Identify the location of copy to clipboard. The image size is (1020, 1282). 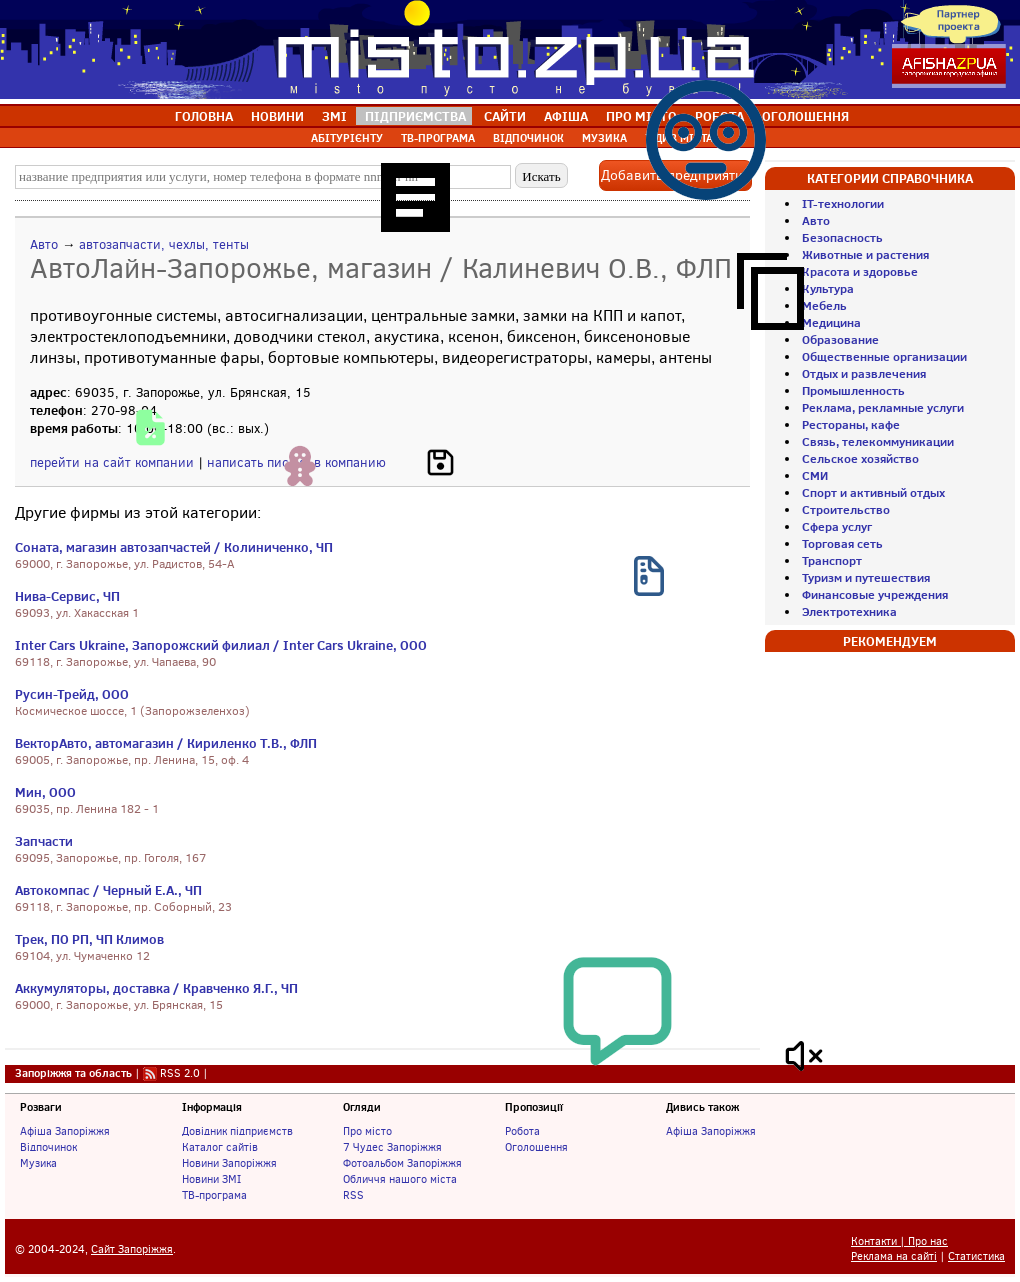
(772, 291).